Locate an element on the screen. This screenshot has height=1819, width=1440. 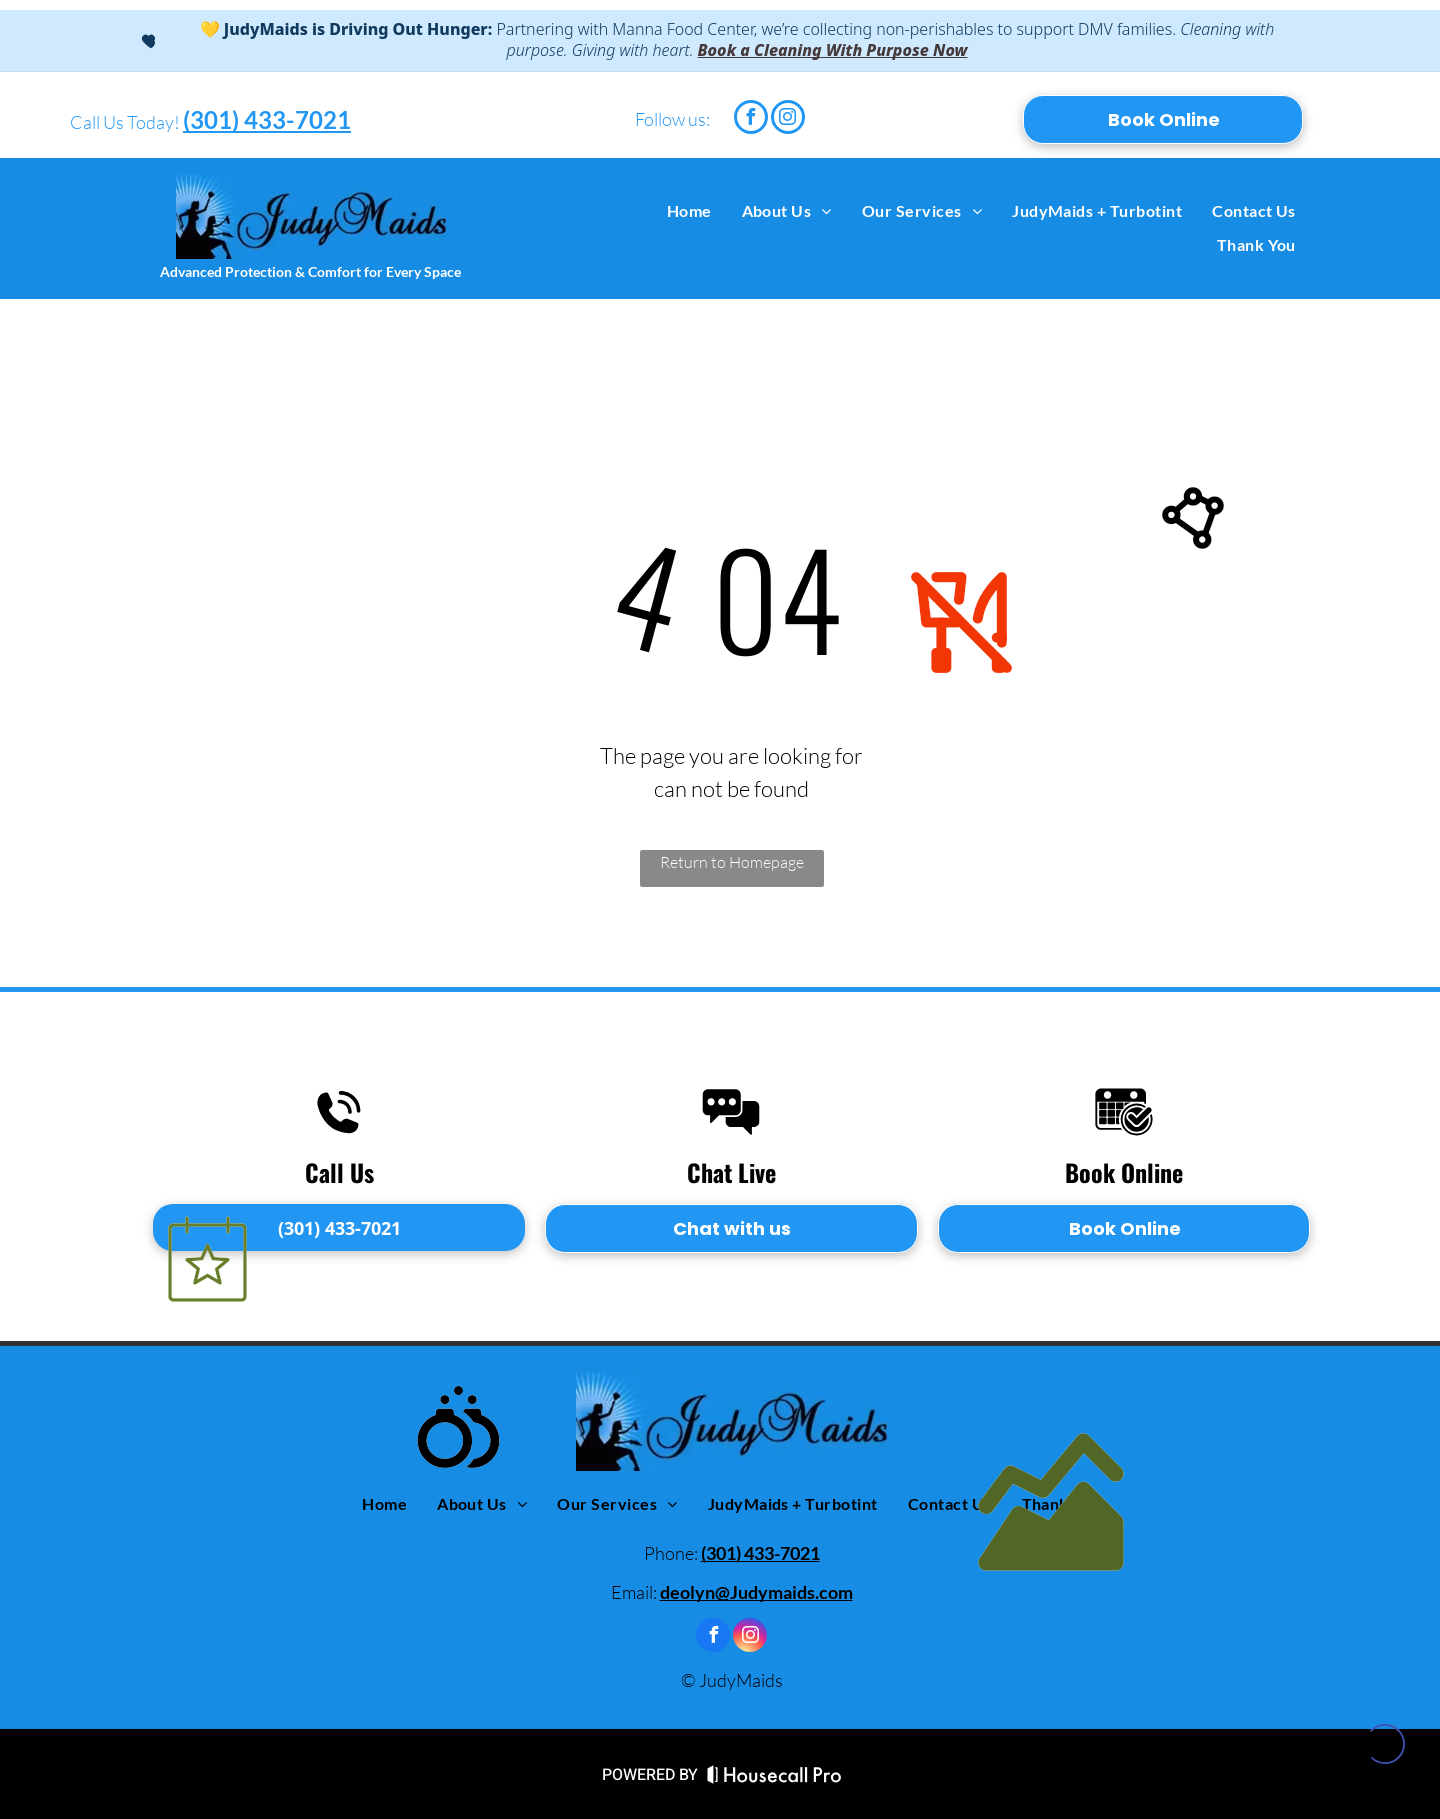
create a polygon shape is located at coordinates (1193, 518).